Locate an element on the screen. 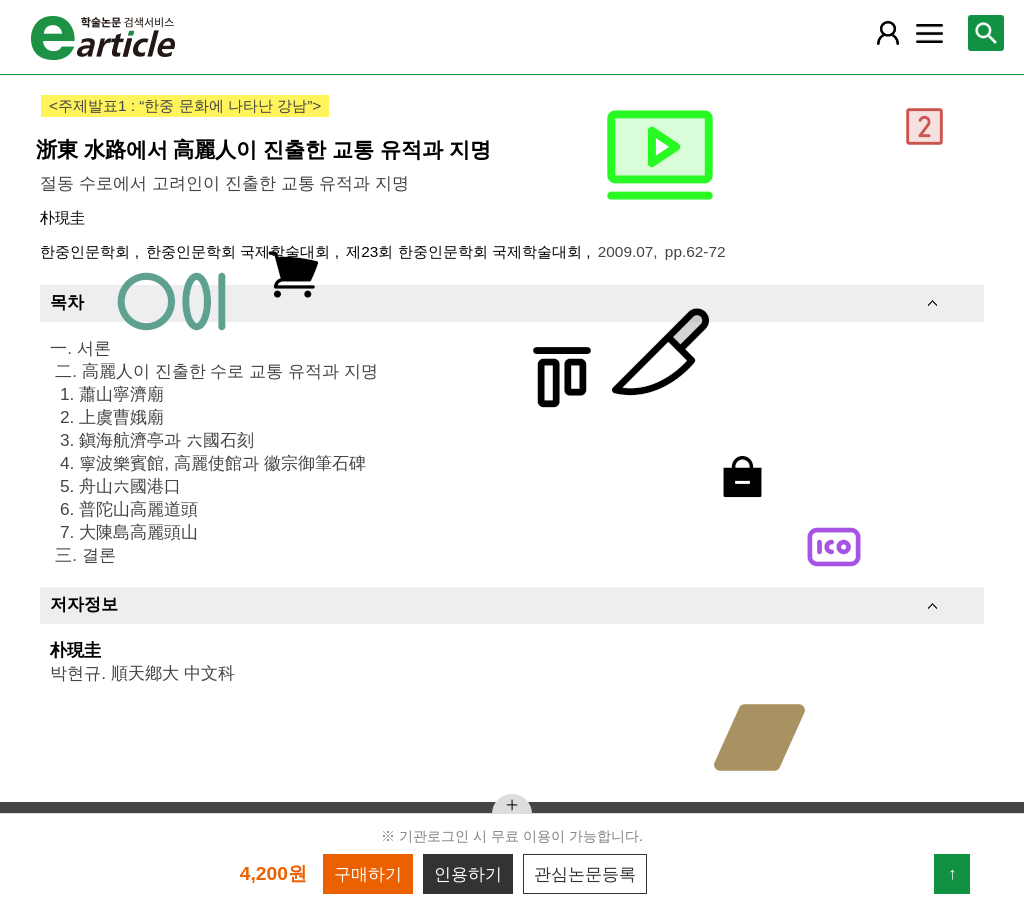 The width and height of the screenshot is (1024, 909). set or manage website favicon is located at coordinates (834, 547).